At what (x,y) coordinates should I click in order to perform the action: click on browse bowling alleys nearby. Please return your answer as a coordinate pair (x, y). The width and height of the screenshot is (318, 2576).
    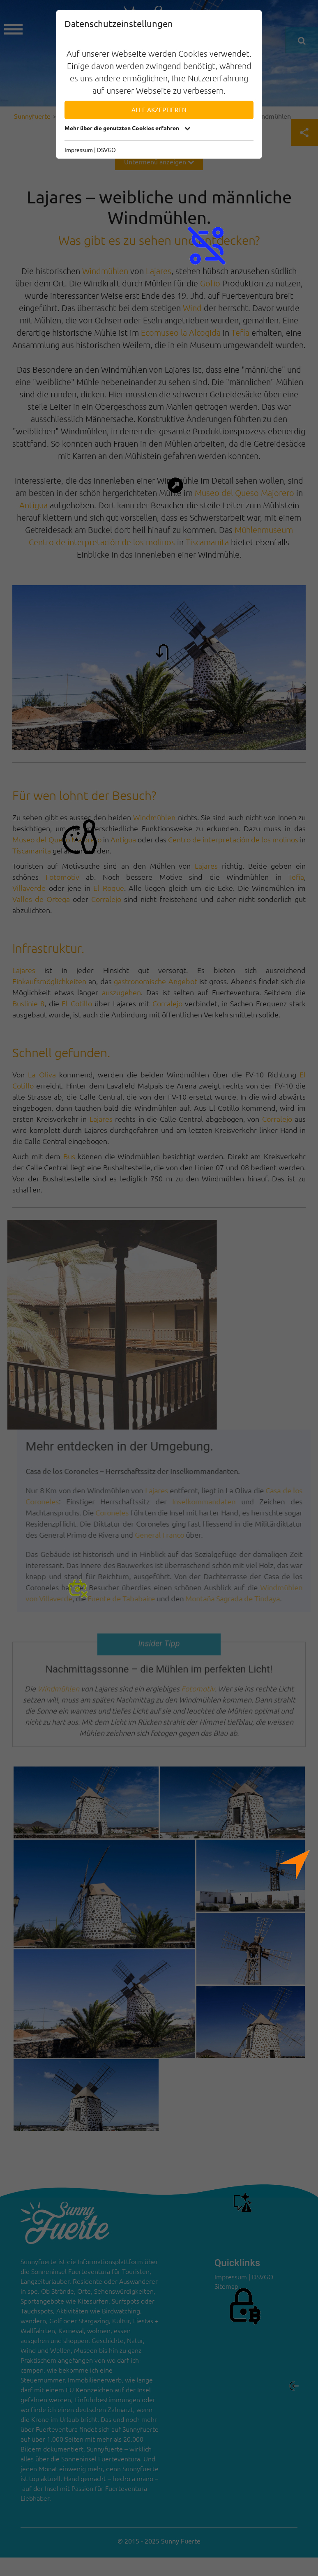
    Looking at the image, I should click on (80, 837).